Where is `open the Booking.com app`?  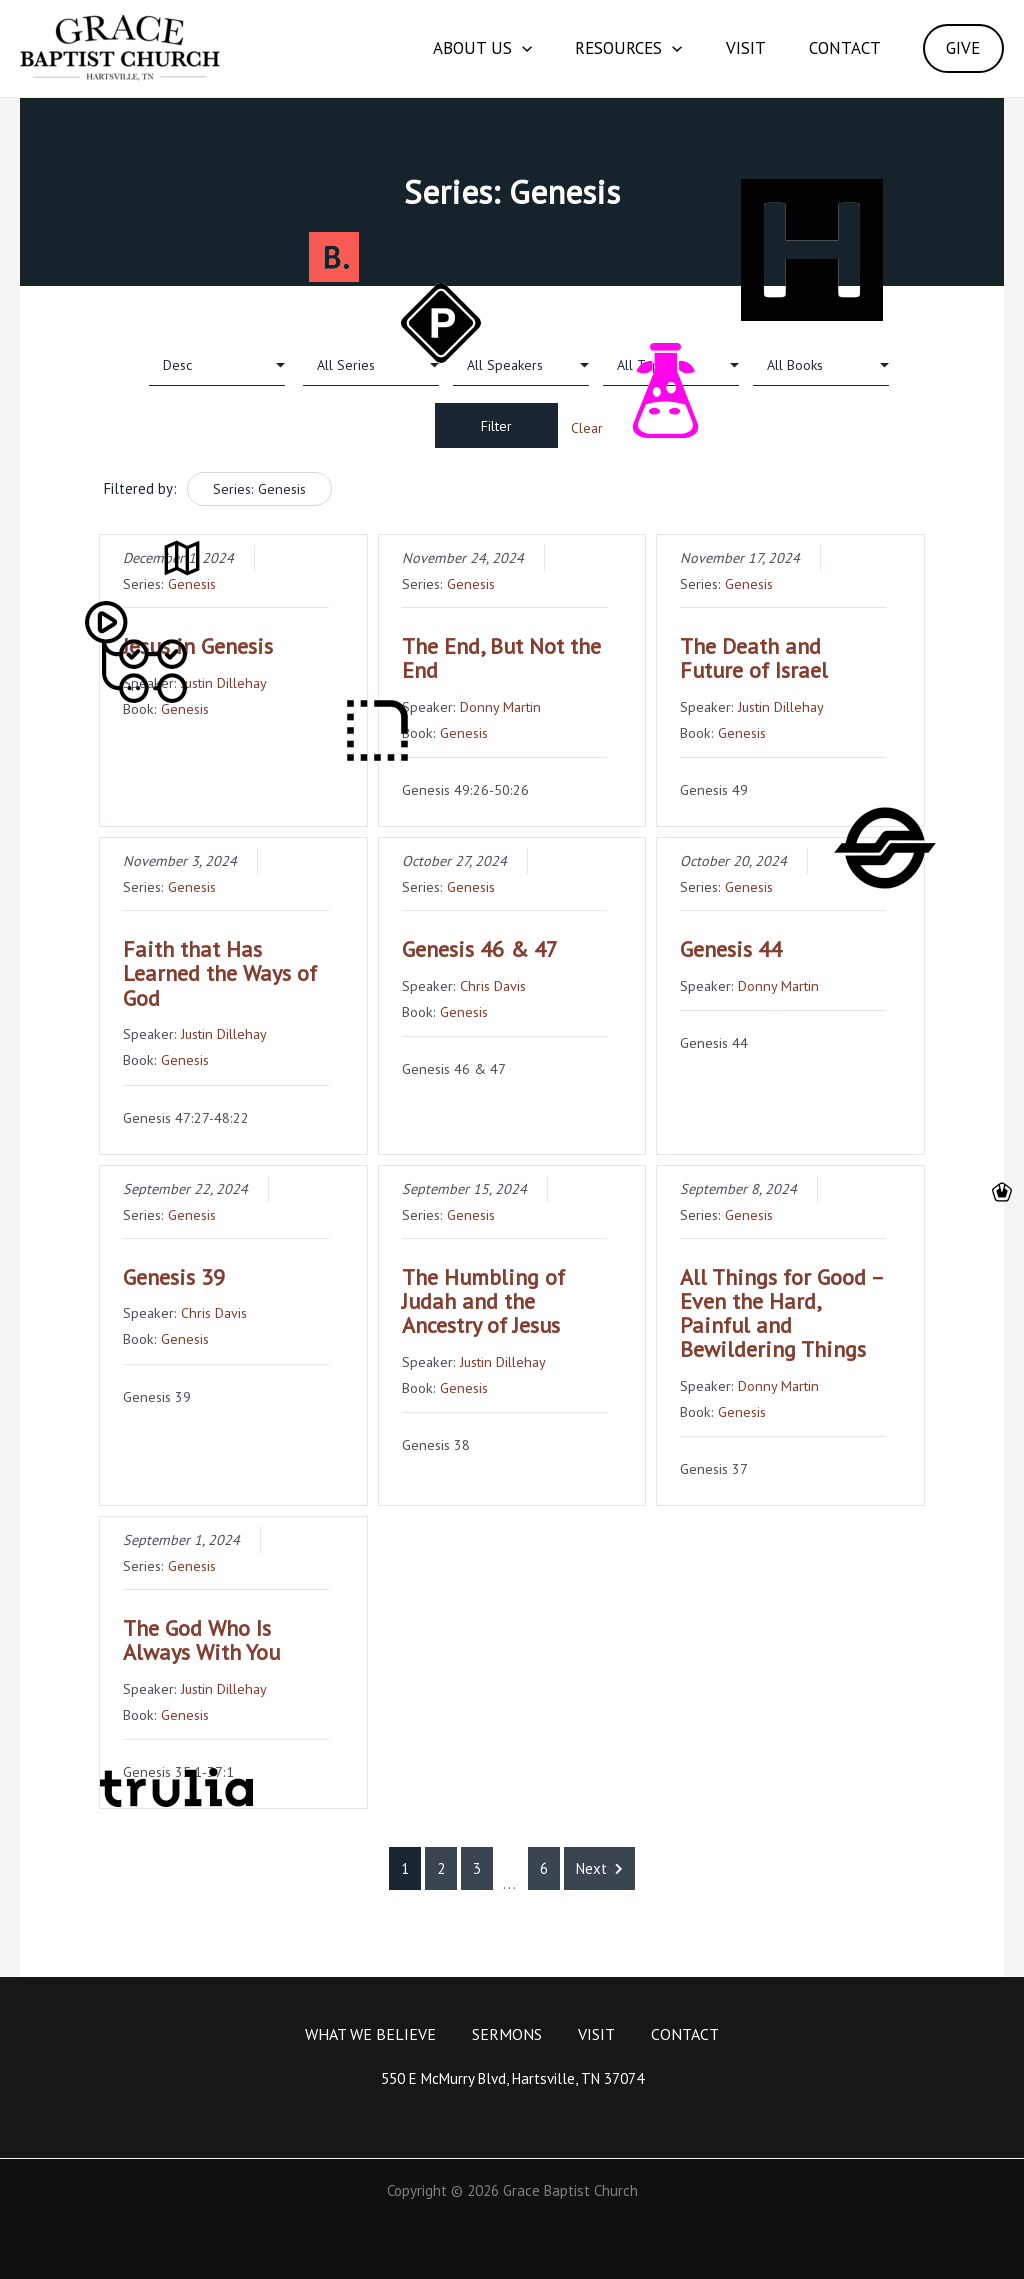
open the Booking.com app is located at coordinates (334, 257).